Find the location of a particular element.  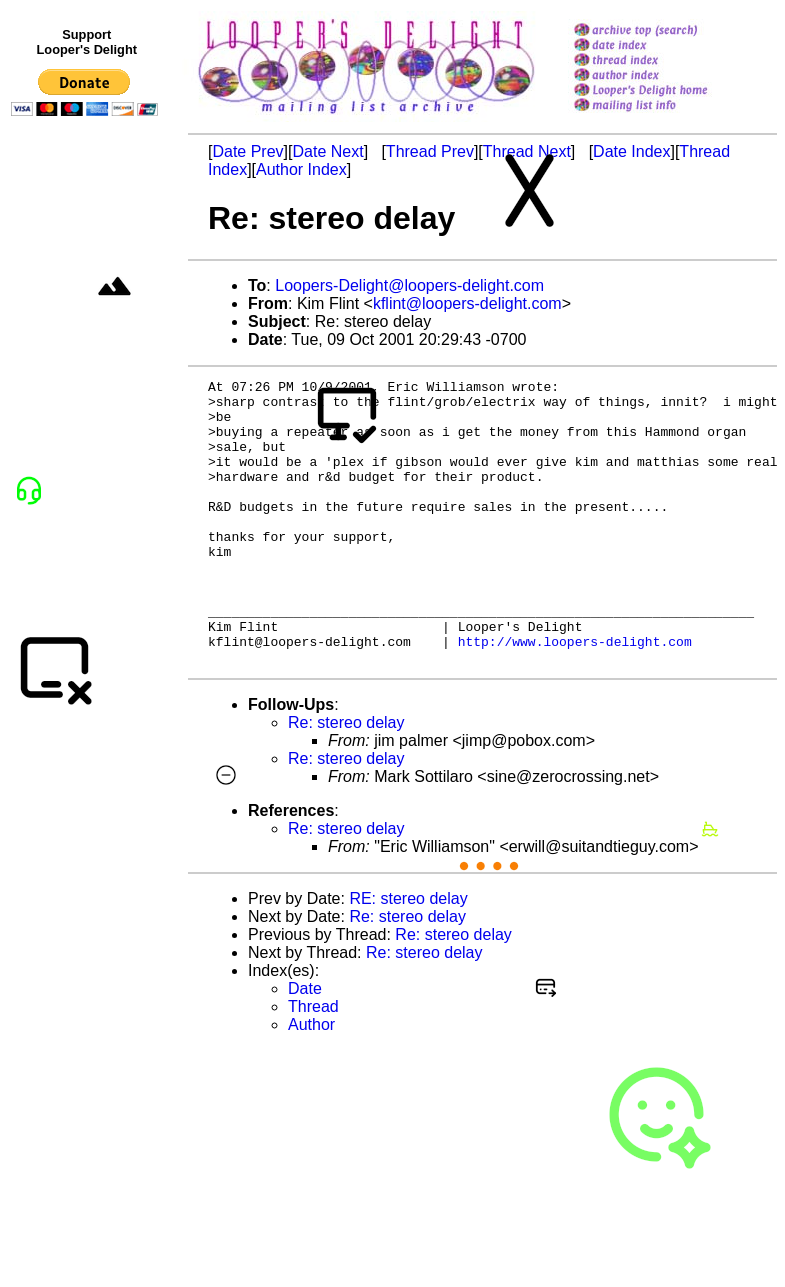

view landscape or nature photos is located at coordinates (114, 285).